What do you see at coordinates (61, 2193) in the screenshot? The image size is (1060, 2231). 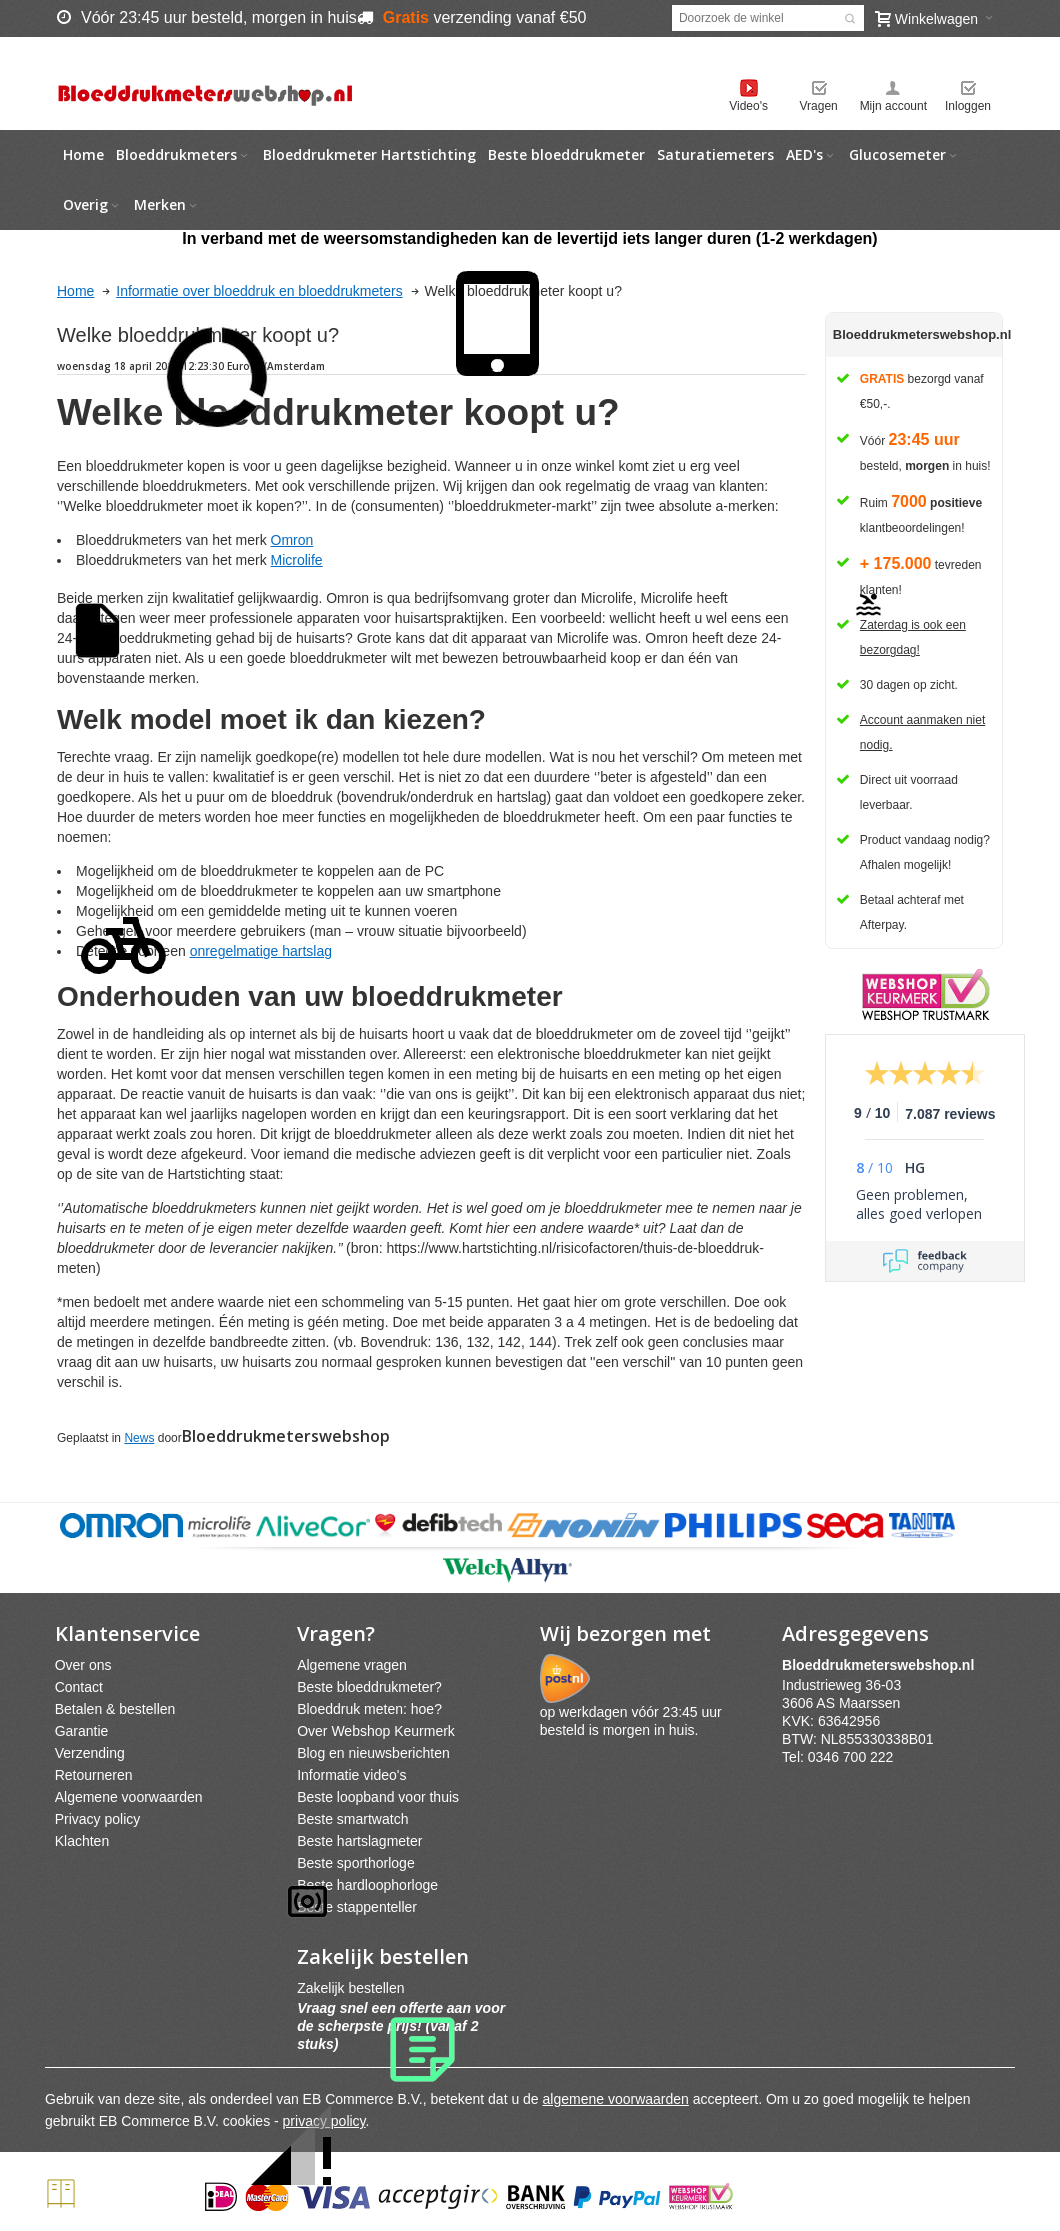 I see `access storage lockers` at bounding box center [61, 2193].